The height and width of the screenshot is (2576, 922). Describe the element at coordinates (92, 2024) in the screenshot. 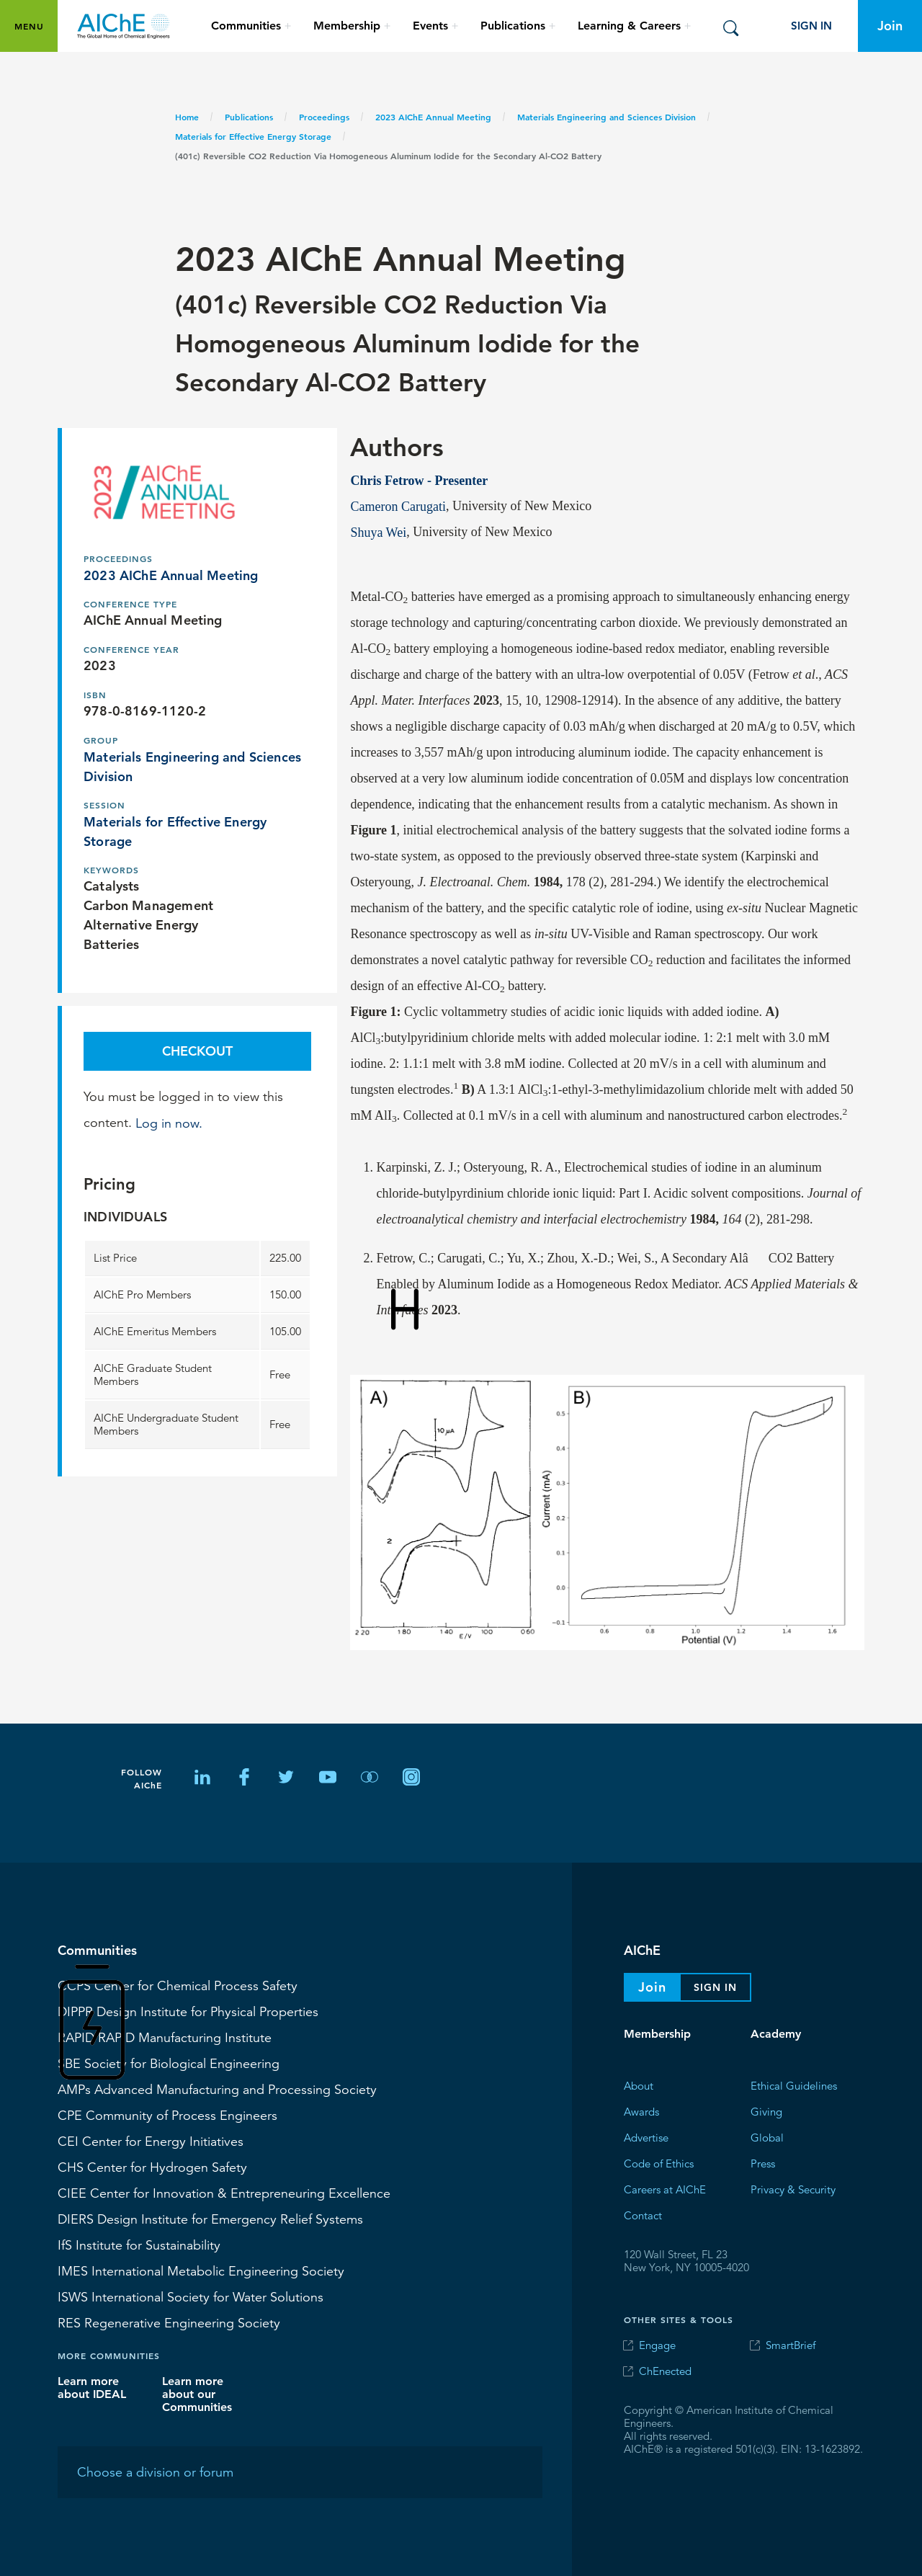

I see `indicates device is currently charging` at that location.